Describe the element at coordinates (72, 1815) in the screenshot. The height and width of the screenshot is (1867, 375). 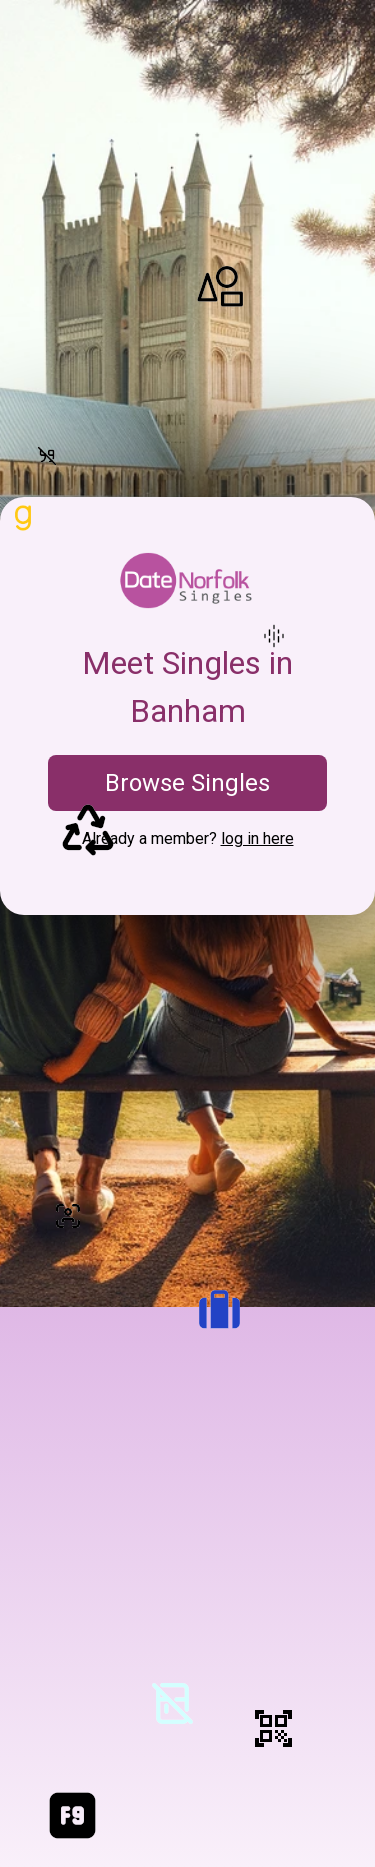
I see `keyboard shortcut indicator for F9 function key` at that location.